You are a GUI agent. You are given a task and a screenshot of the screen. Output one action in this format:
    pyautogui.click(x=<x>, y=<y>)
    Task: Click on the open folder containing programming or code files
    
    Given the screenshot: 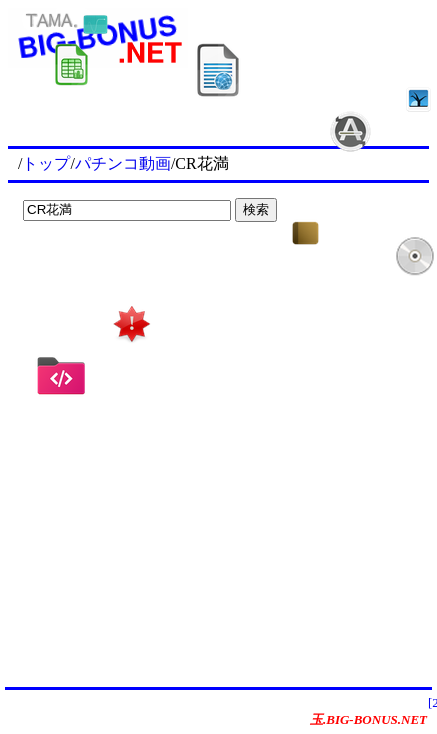 What is the action you would take?
    pyautogui.click(x=61, y=377)
    